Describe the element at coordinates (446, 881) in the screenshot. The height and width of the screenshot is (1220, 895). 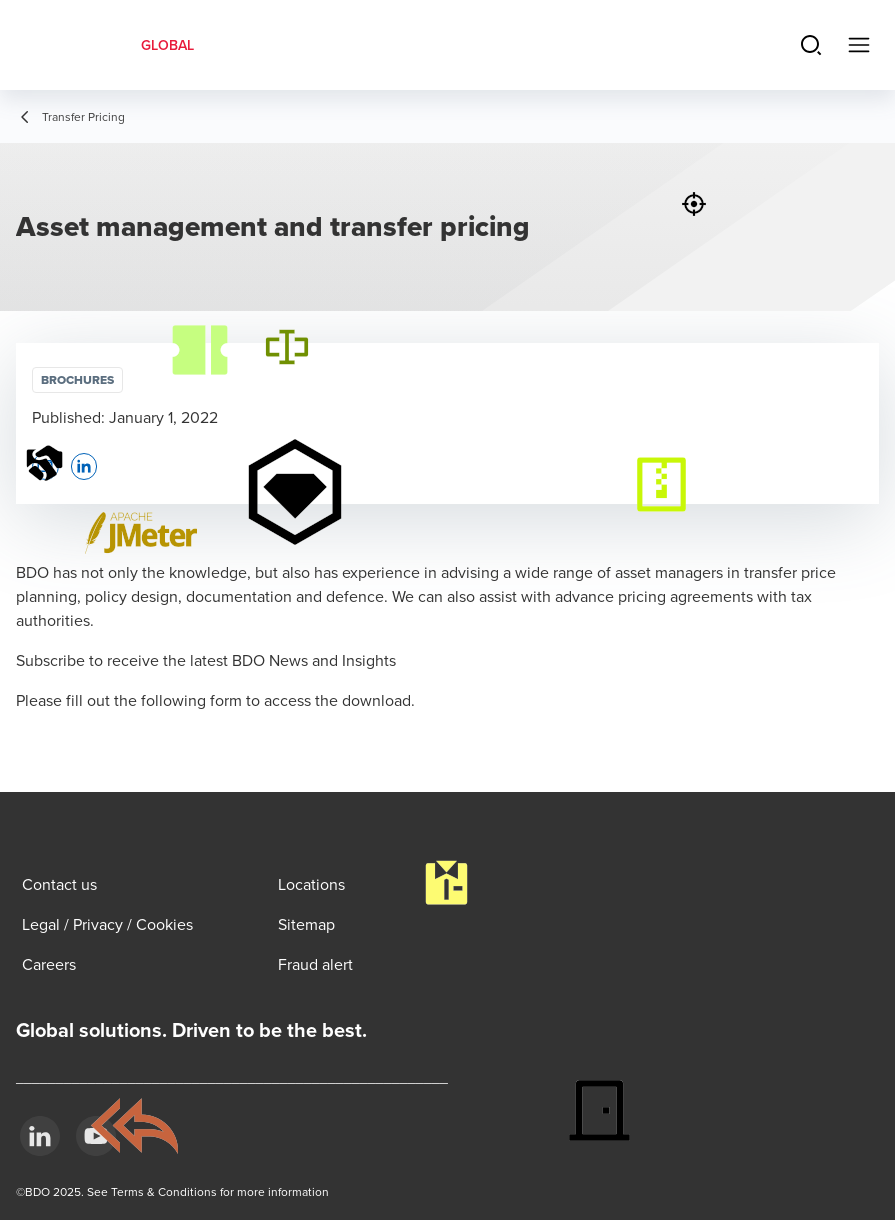
I see `browse clothing or apparel items` at that location.